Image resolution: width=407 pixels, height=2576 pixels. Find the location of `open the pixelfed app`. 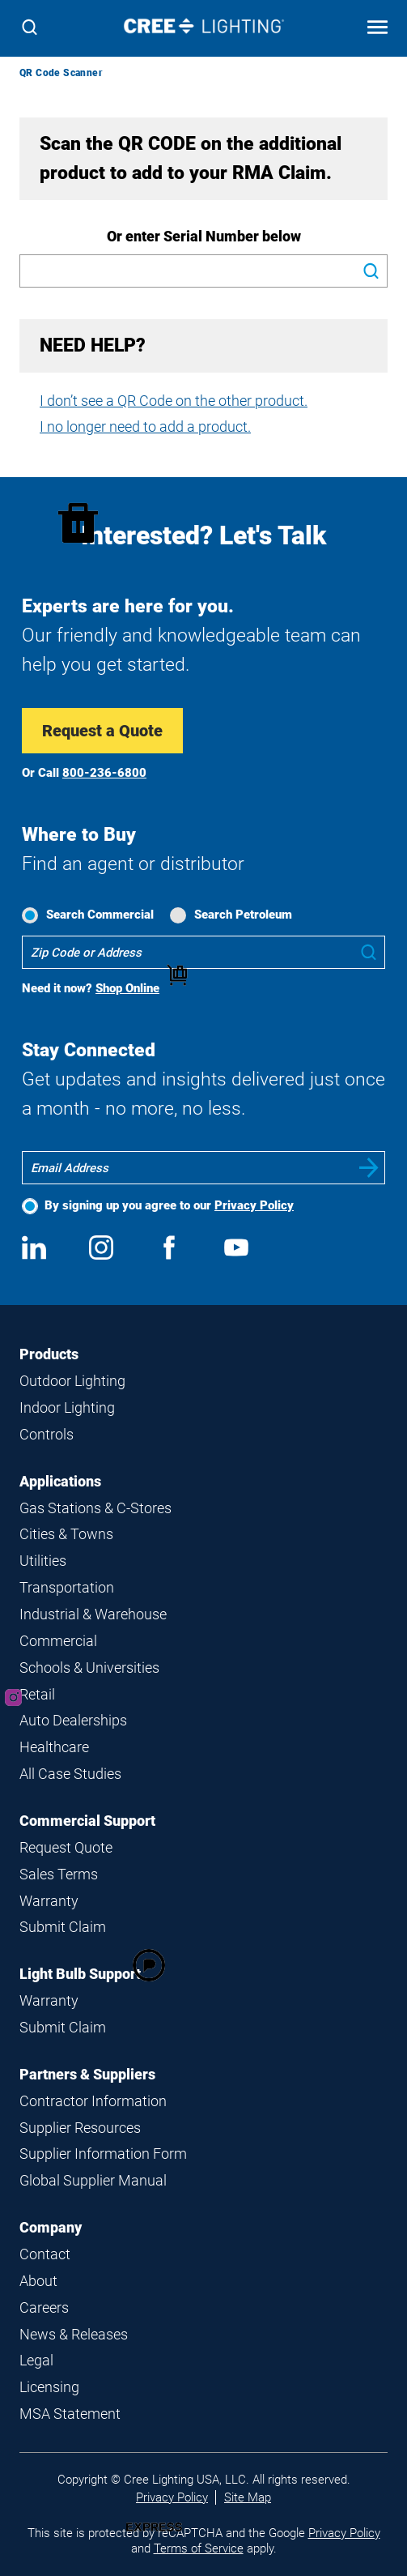

open the pixelfed app is located at coordinates (149, 1965).